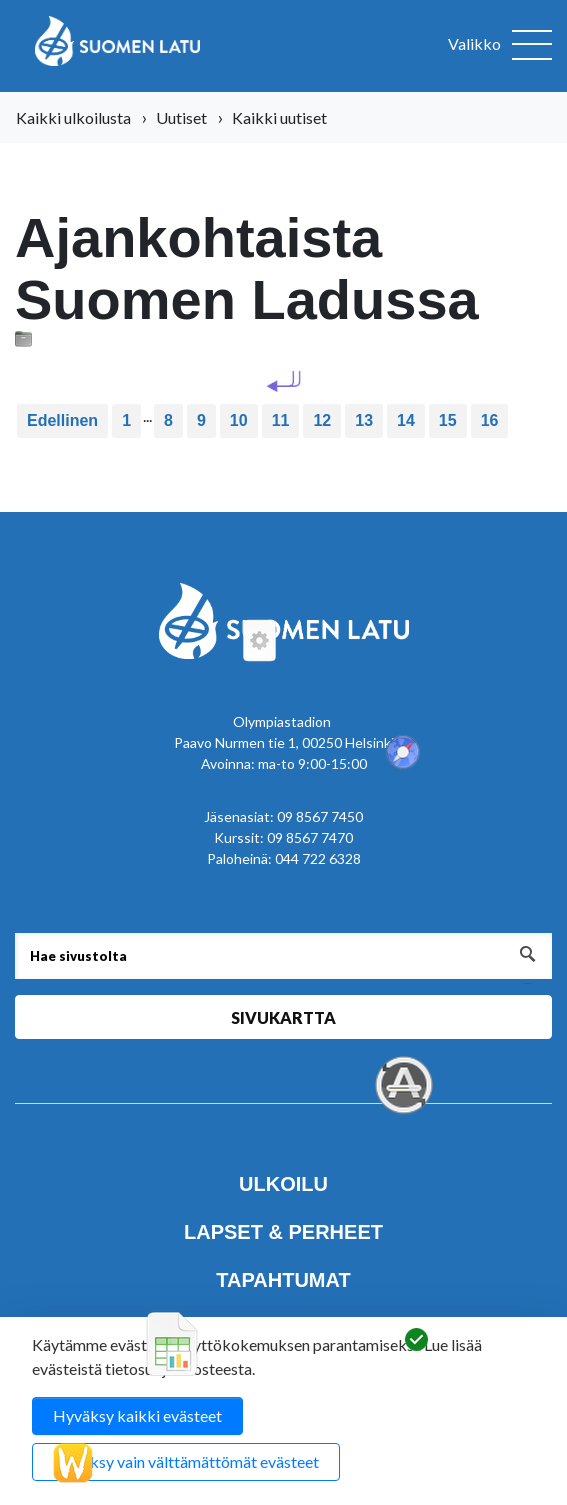 The height and width of the screenshot is (1505, 567). I want to click on open a spreadsheet file, so click(172, 1344).